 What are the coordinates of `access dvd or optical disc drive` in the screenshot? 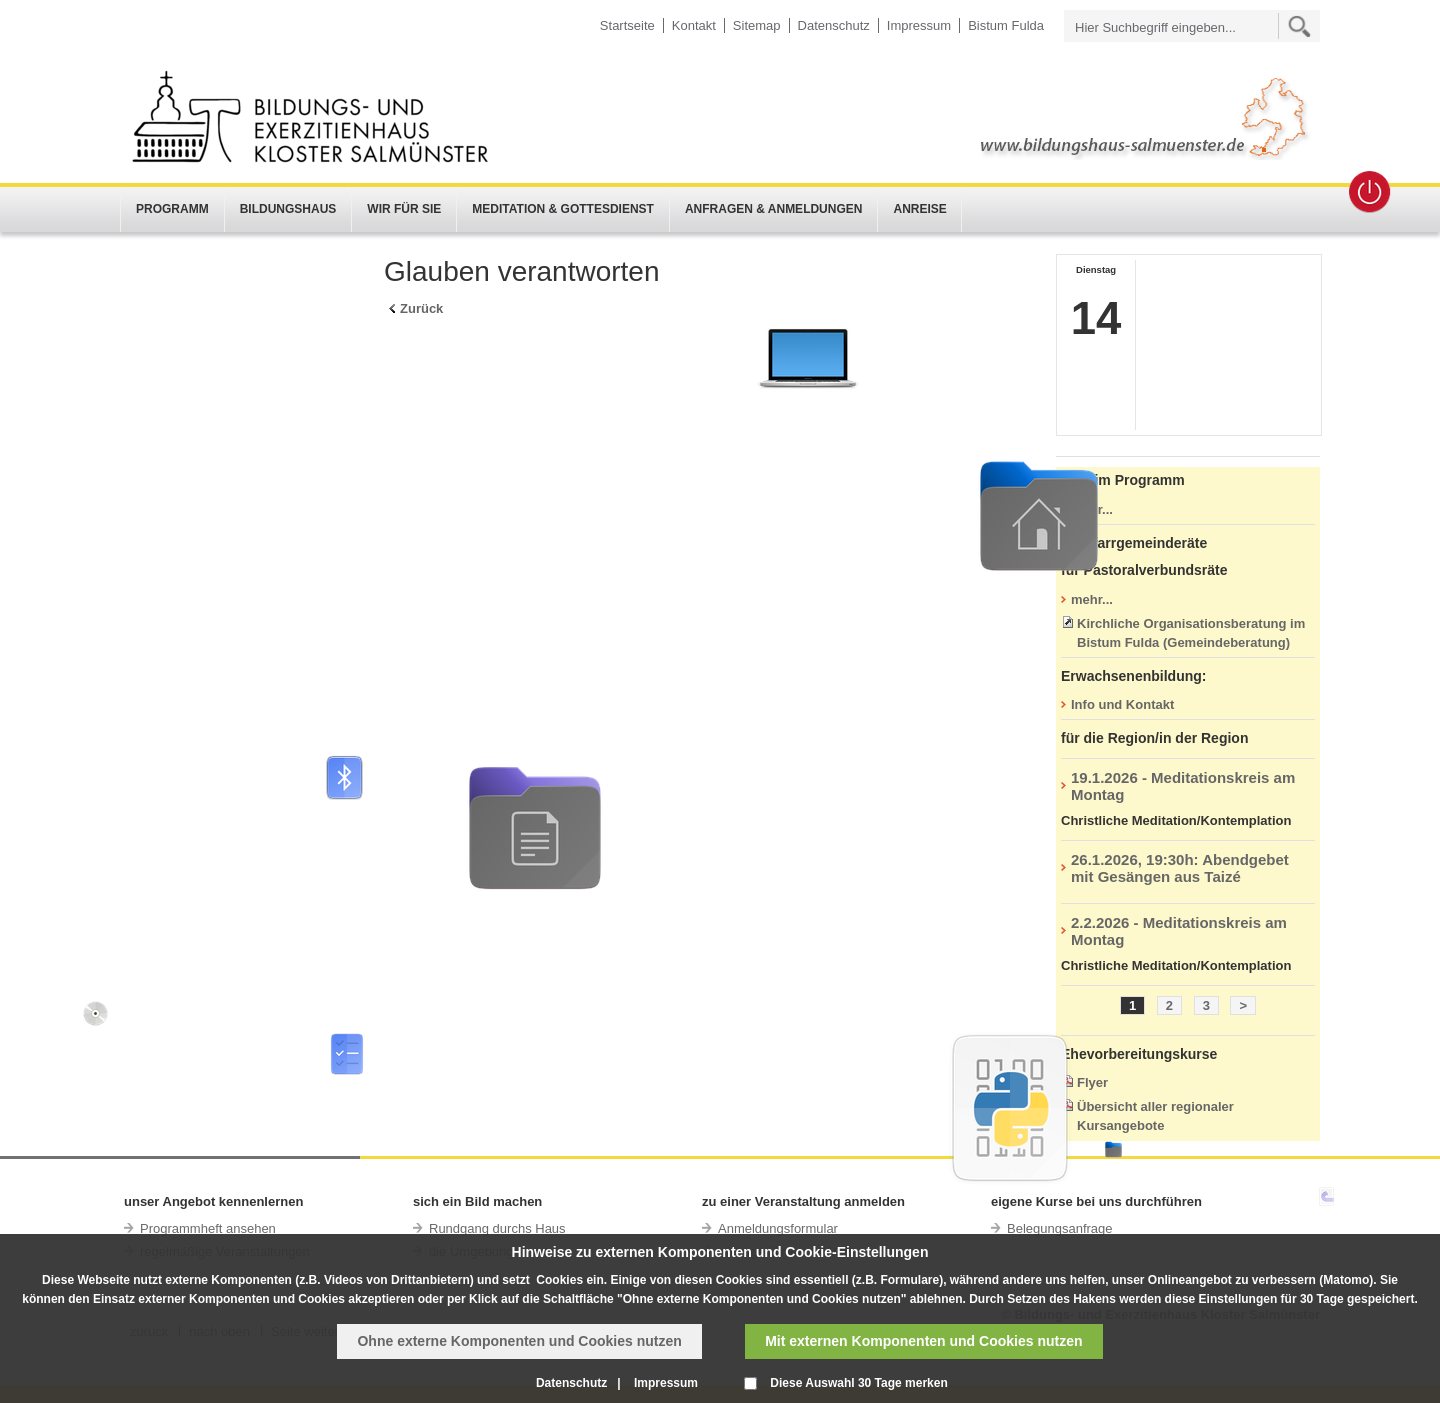 It's located at (95, 1013).